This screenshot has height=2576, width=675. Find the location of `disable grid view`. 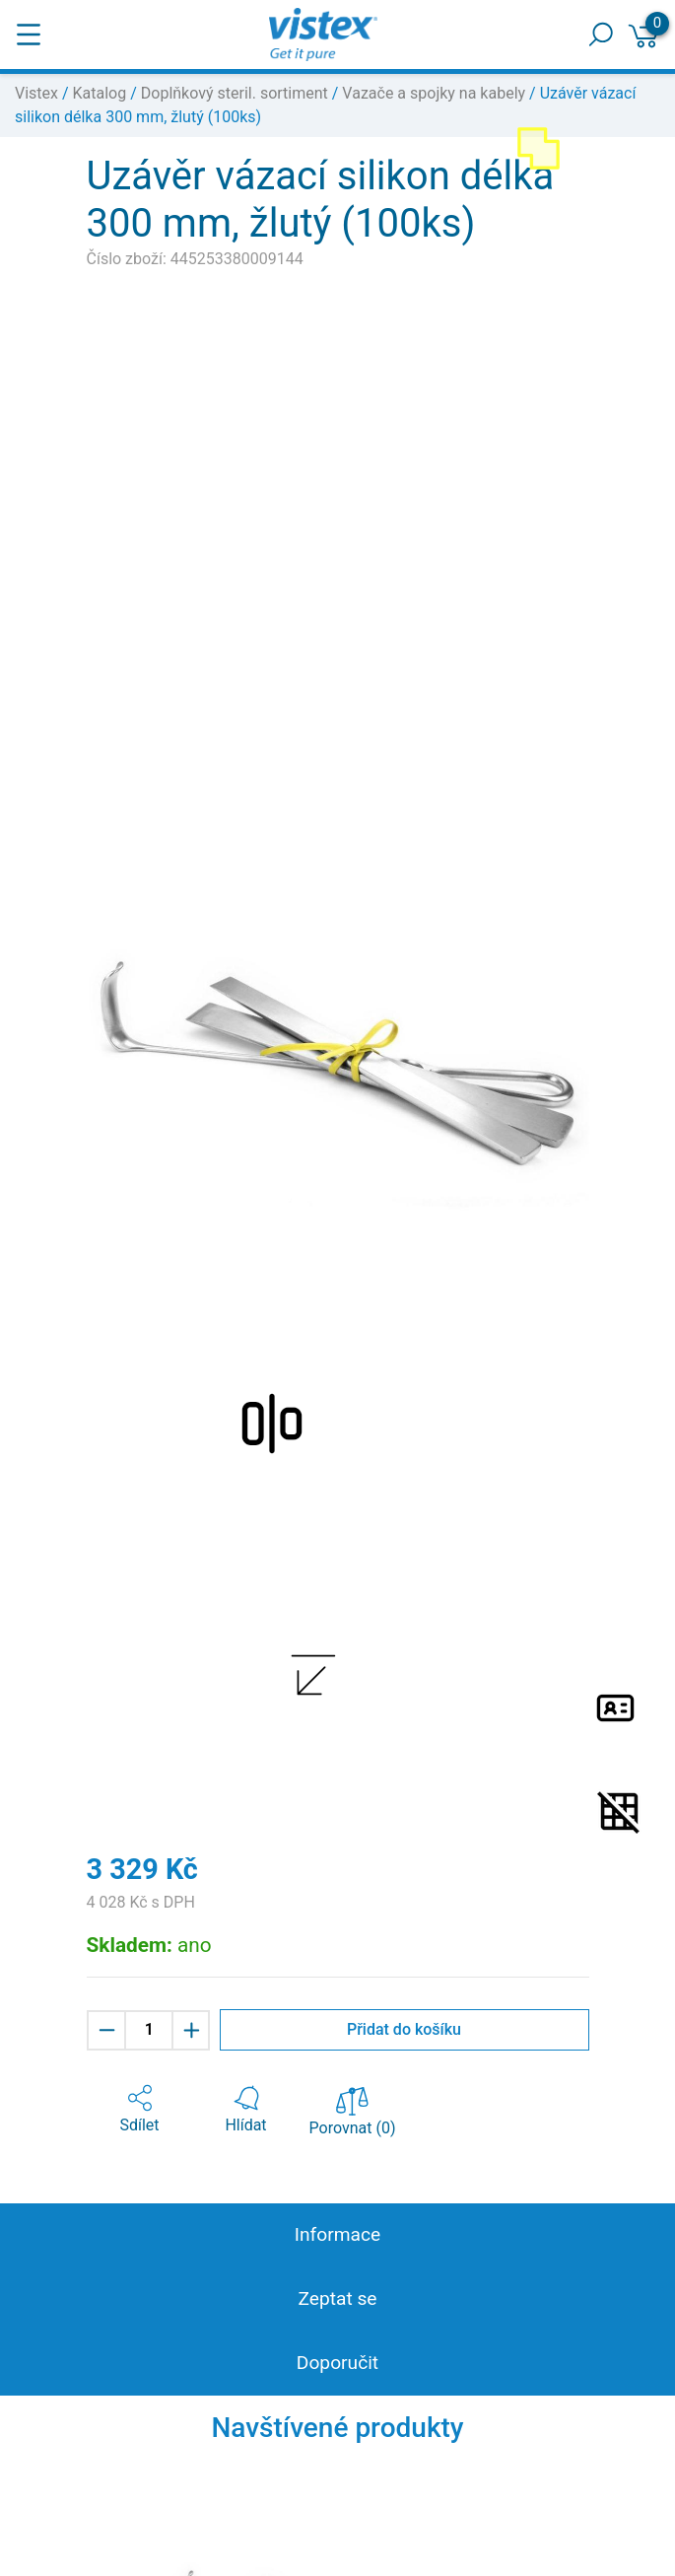

disable grid view is located at coordinates (619, 1811).